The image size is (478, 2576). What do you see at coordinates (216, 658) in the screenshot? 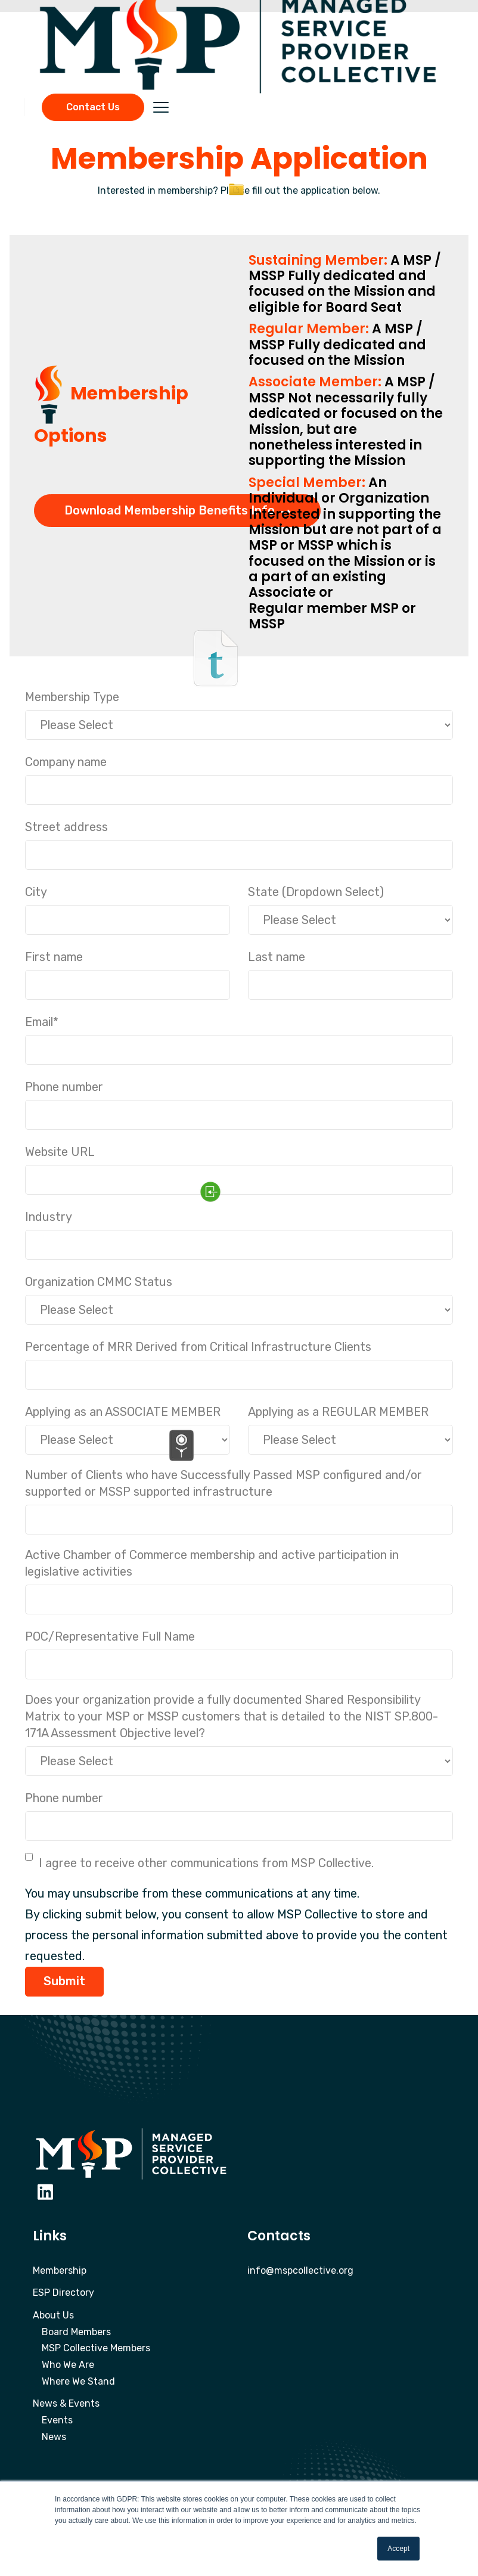
I see `a typst document file` at bounding box center [216, 658].